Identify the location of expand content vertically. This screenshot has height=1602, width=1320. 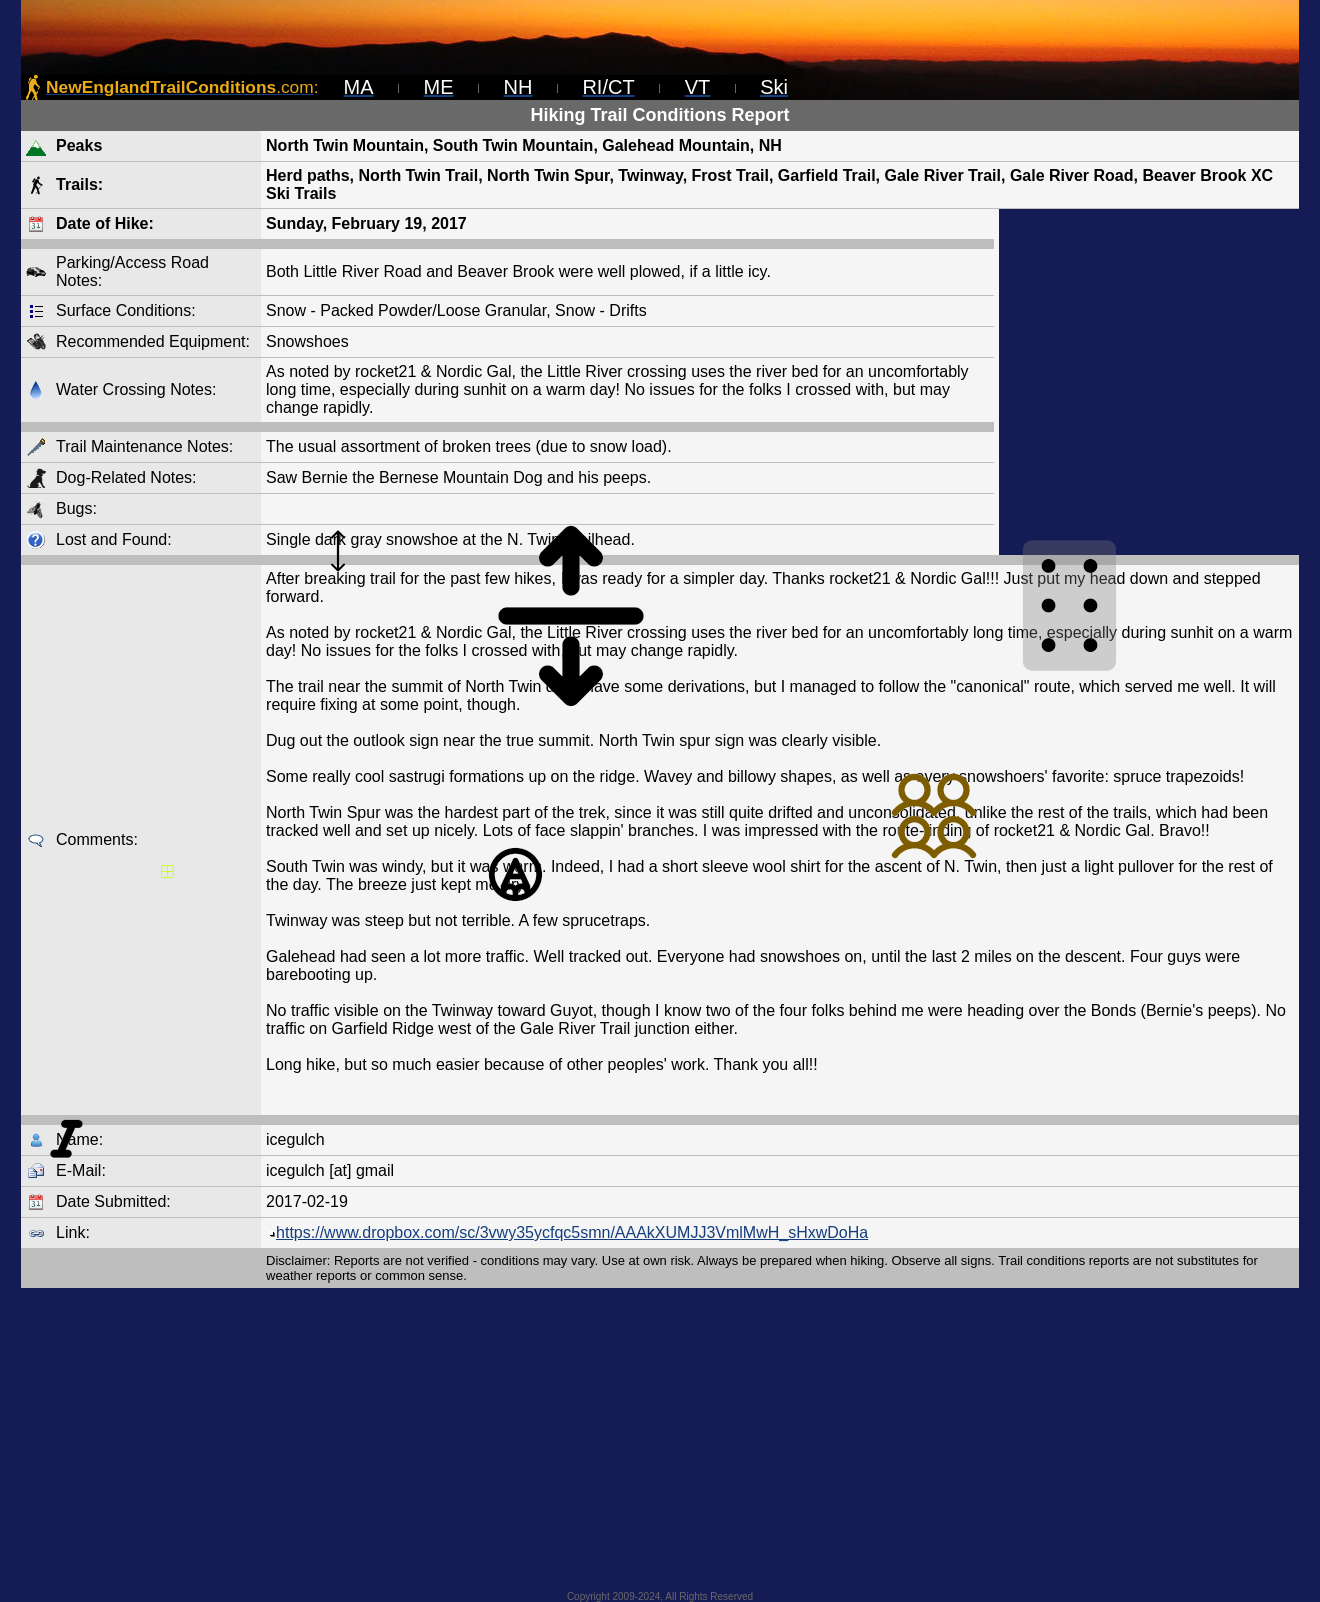
(571, 616).